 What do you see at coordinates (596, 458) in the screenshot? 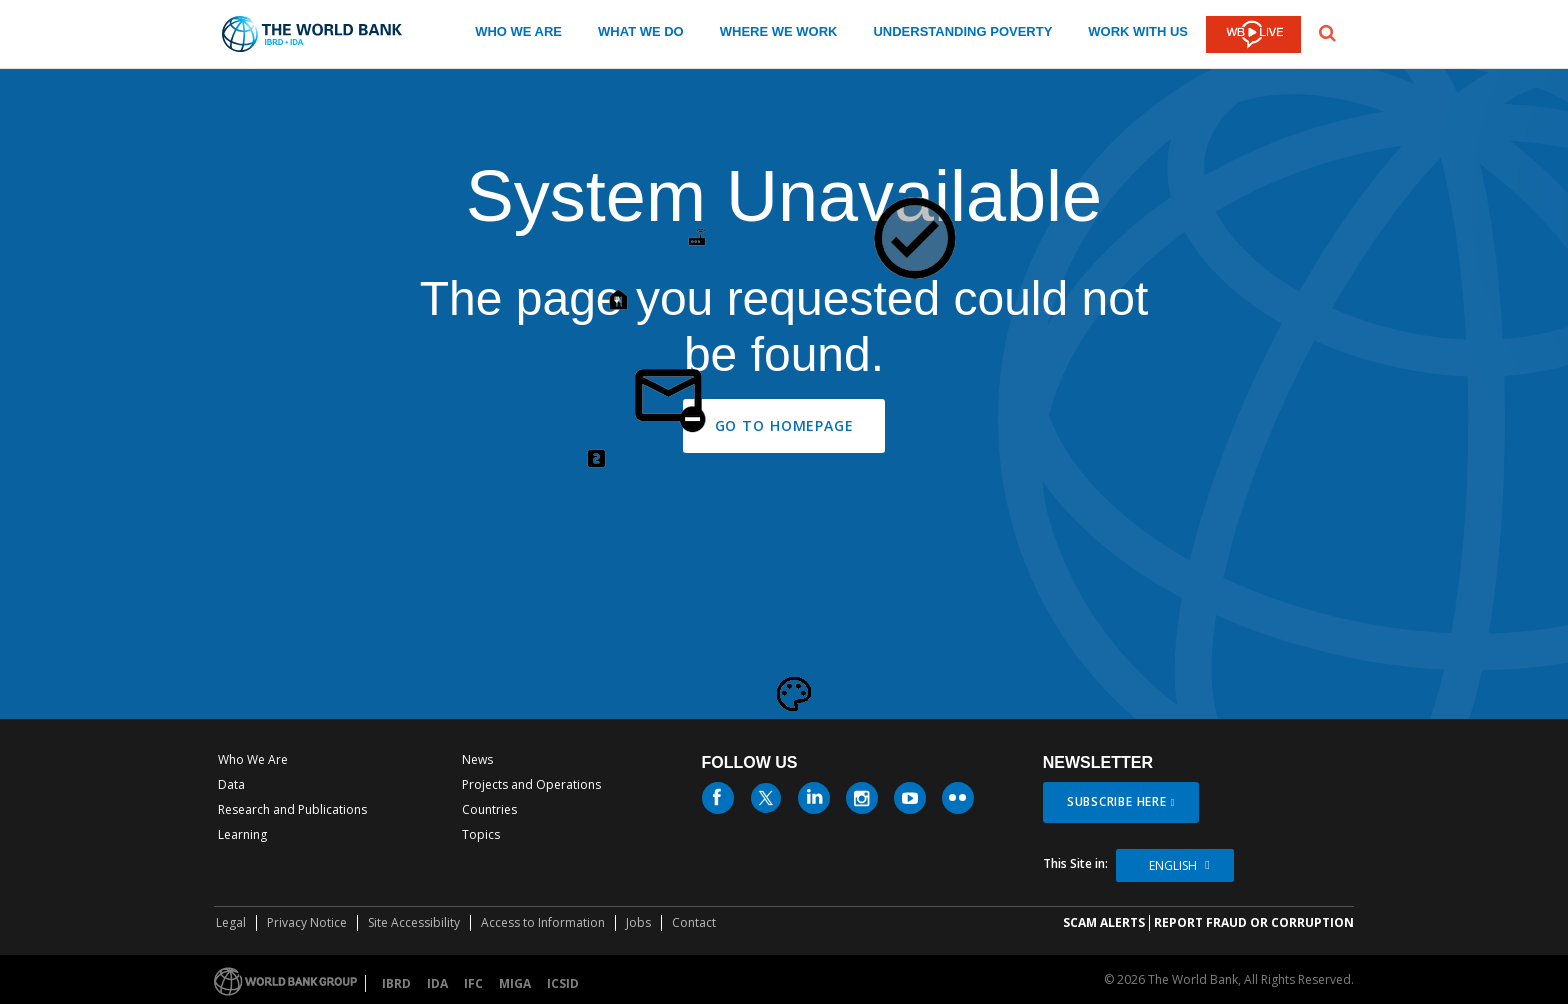
I see `select image filter or look number two` at bounding box center [596, 458].